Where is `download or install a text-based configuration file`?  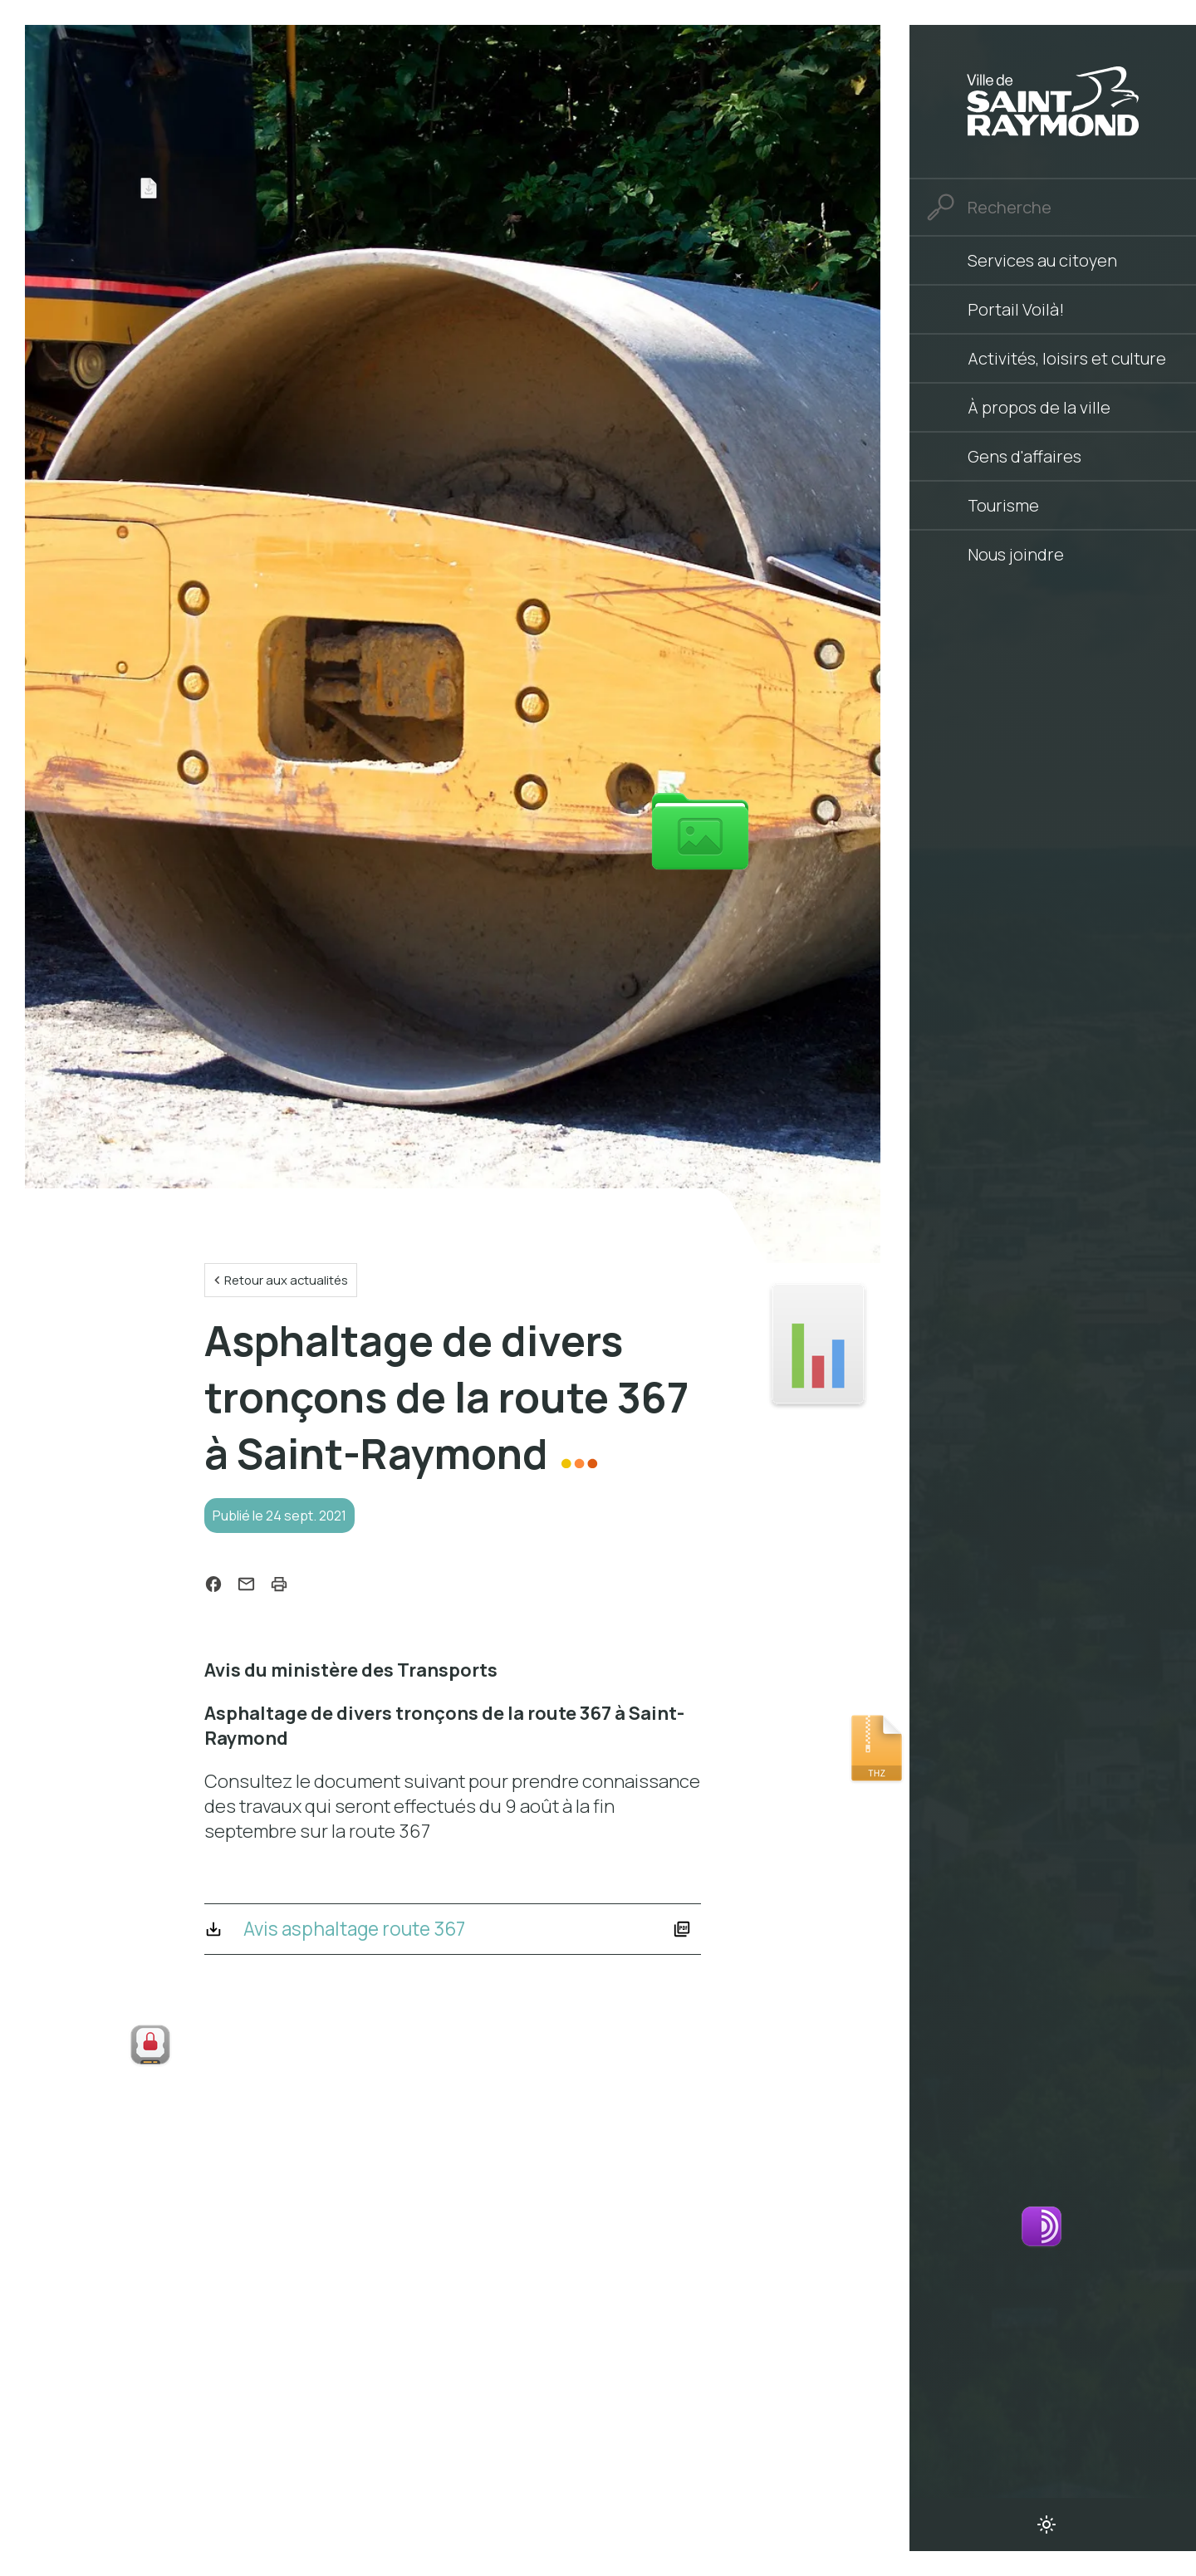
download or install a text-based configuration file is located at coordinates (149, 189).